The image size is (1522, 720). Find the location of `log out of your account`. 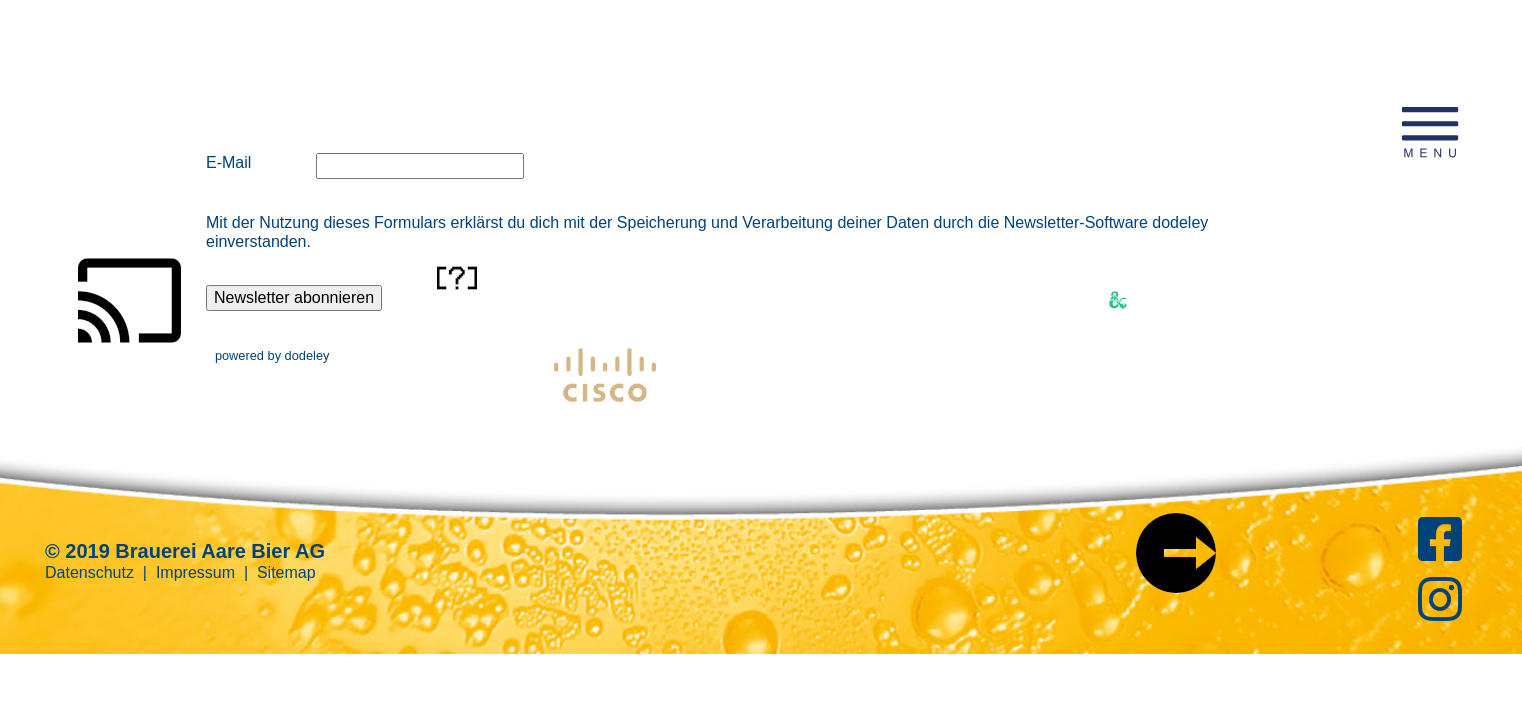

log out of your account is located at coordinates (1176, 553).